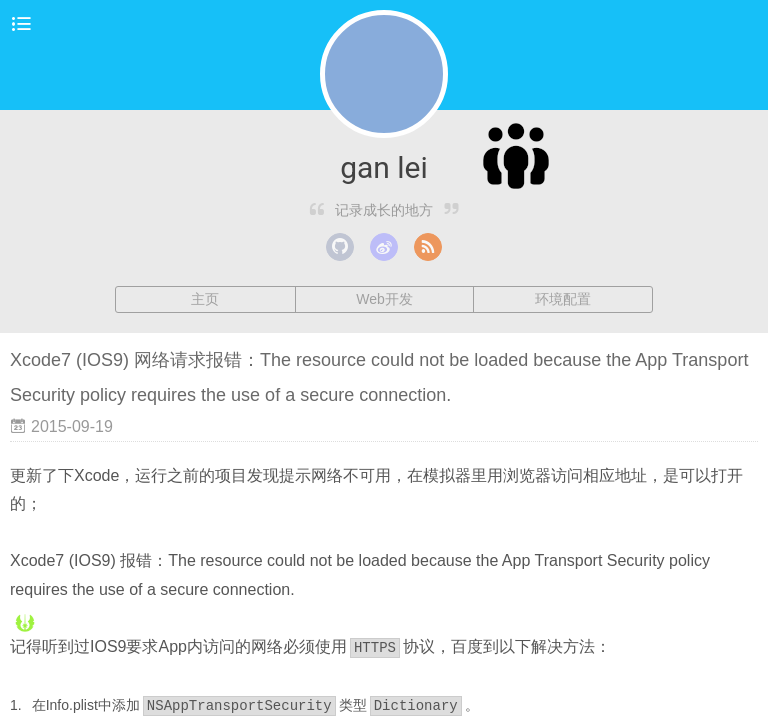 The width and height of the screenshot is (768, 720). What do you see at coordinates (516, 156) in the screenshot?
I see `view group members` at bounding box center [516, 156].